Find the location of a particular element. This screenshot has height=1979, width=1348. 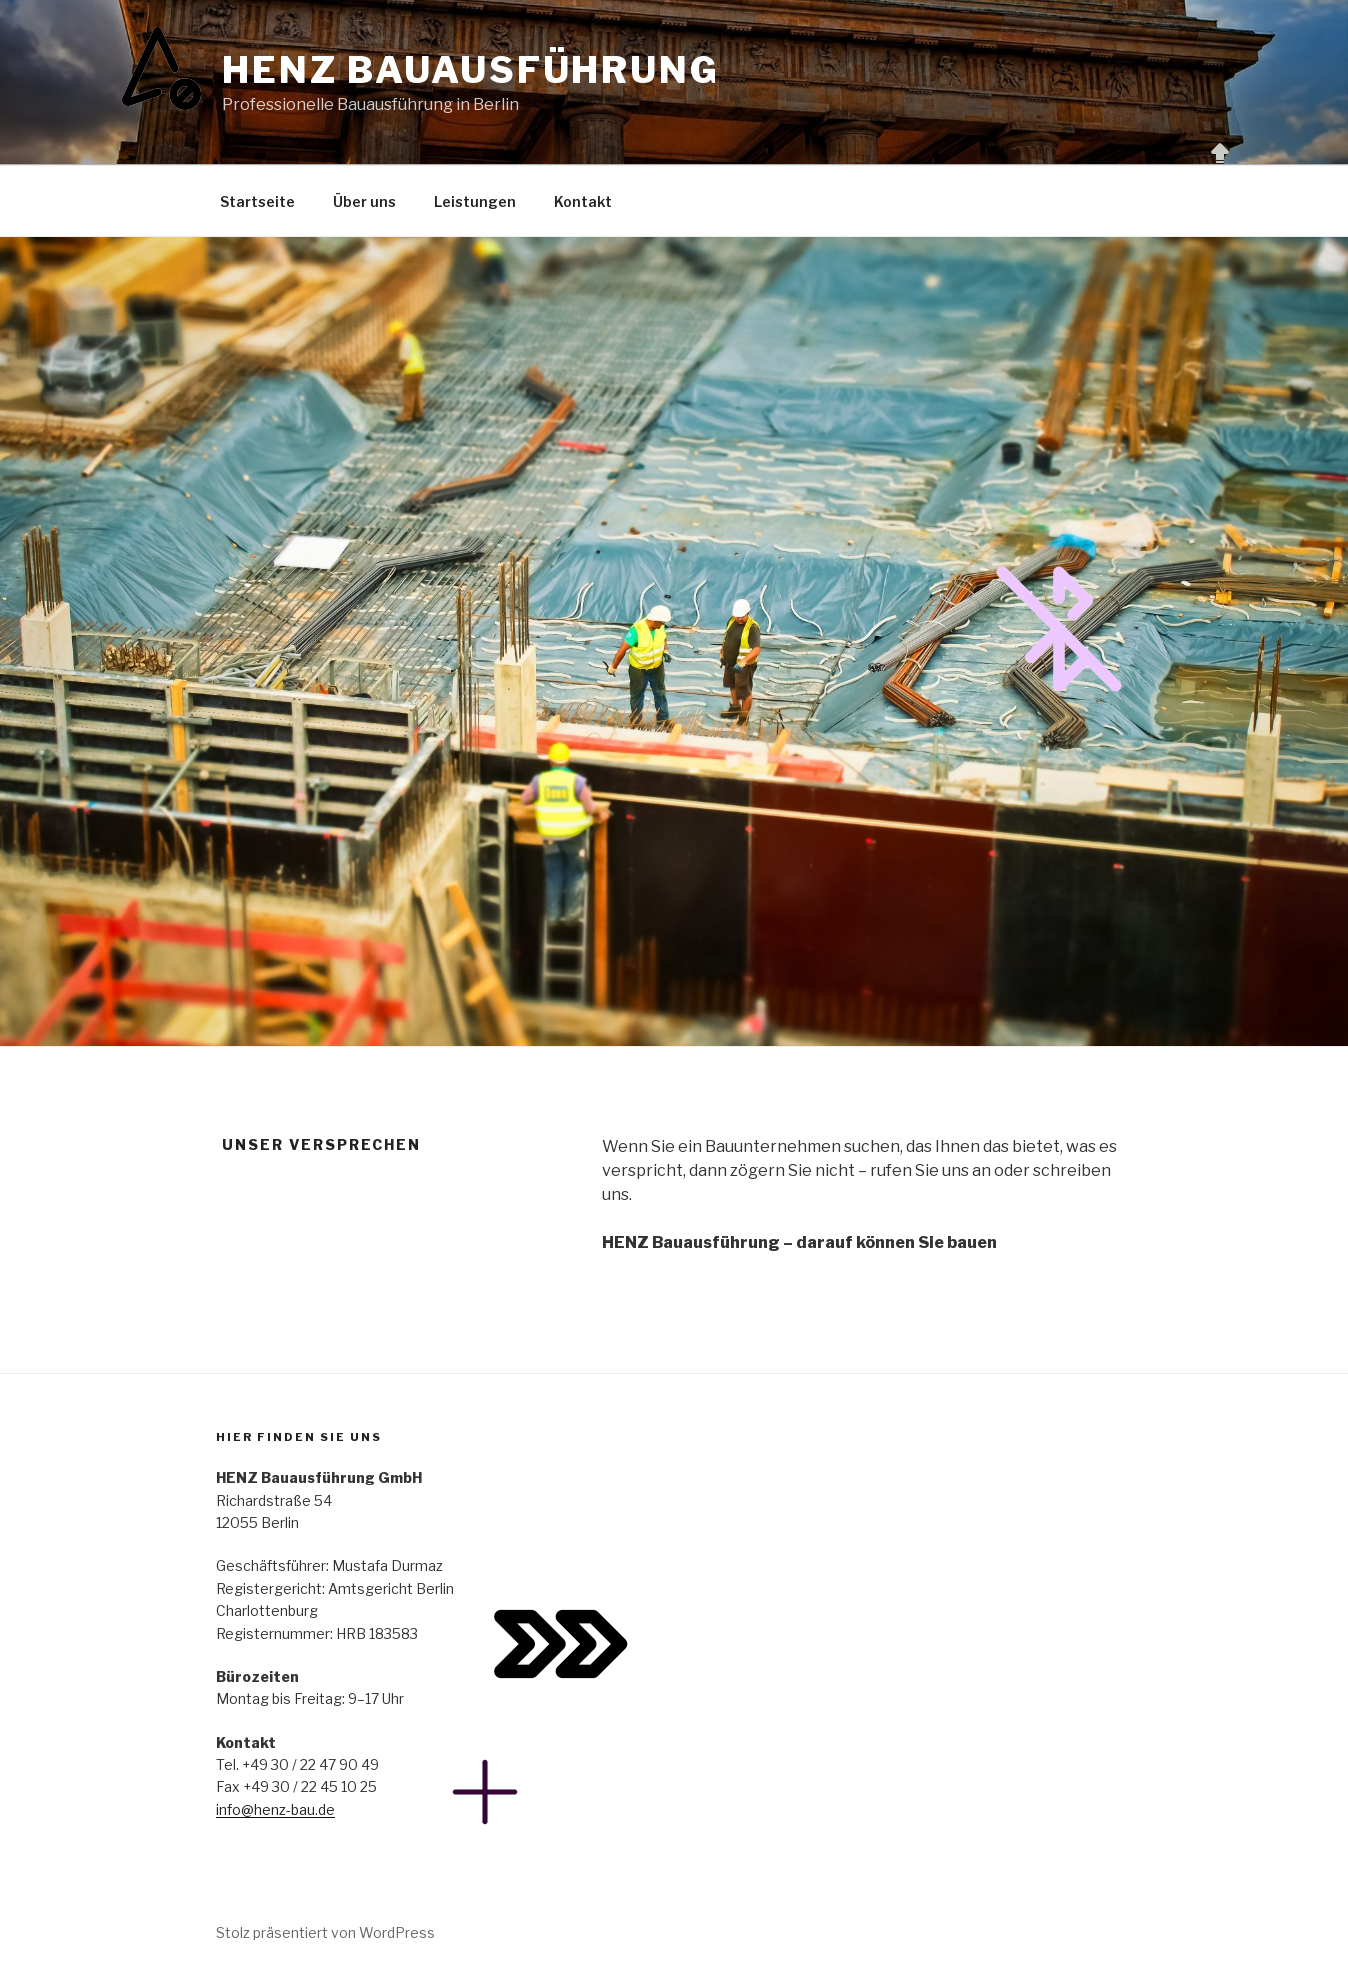

bluetooth is currently disabled is located at coordinates (1059, 629).